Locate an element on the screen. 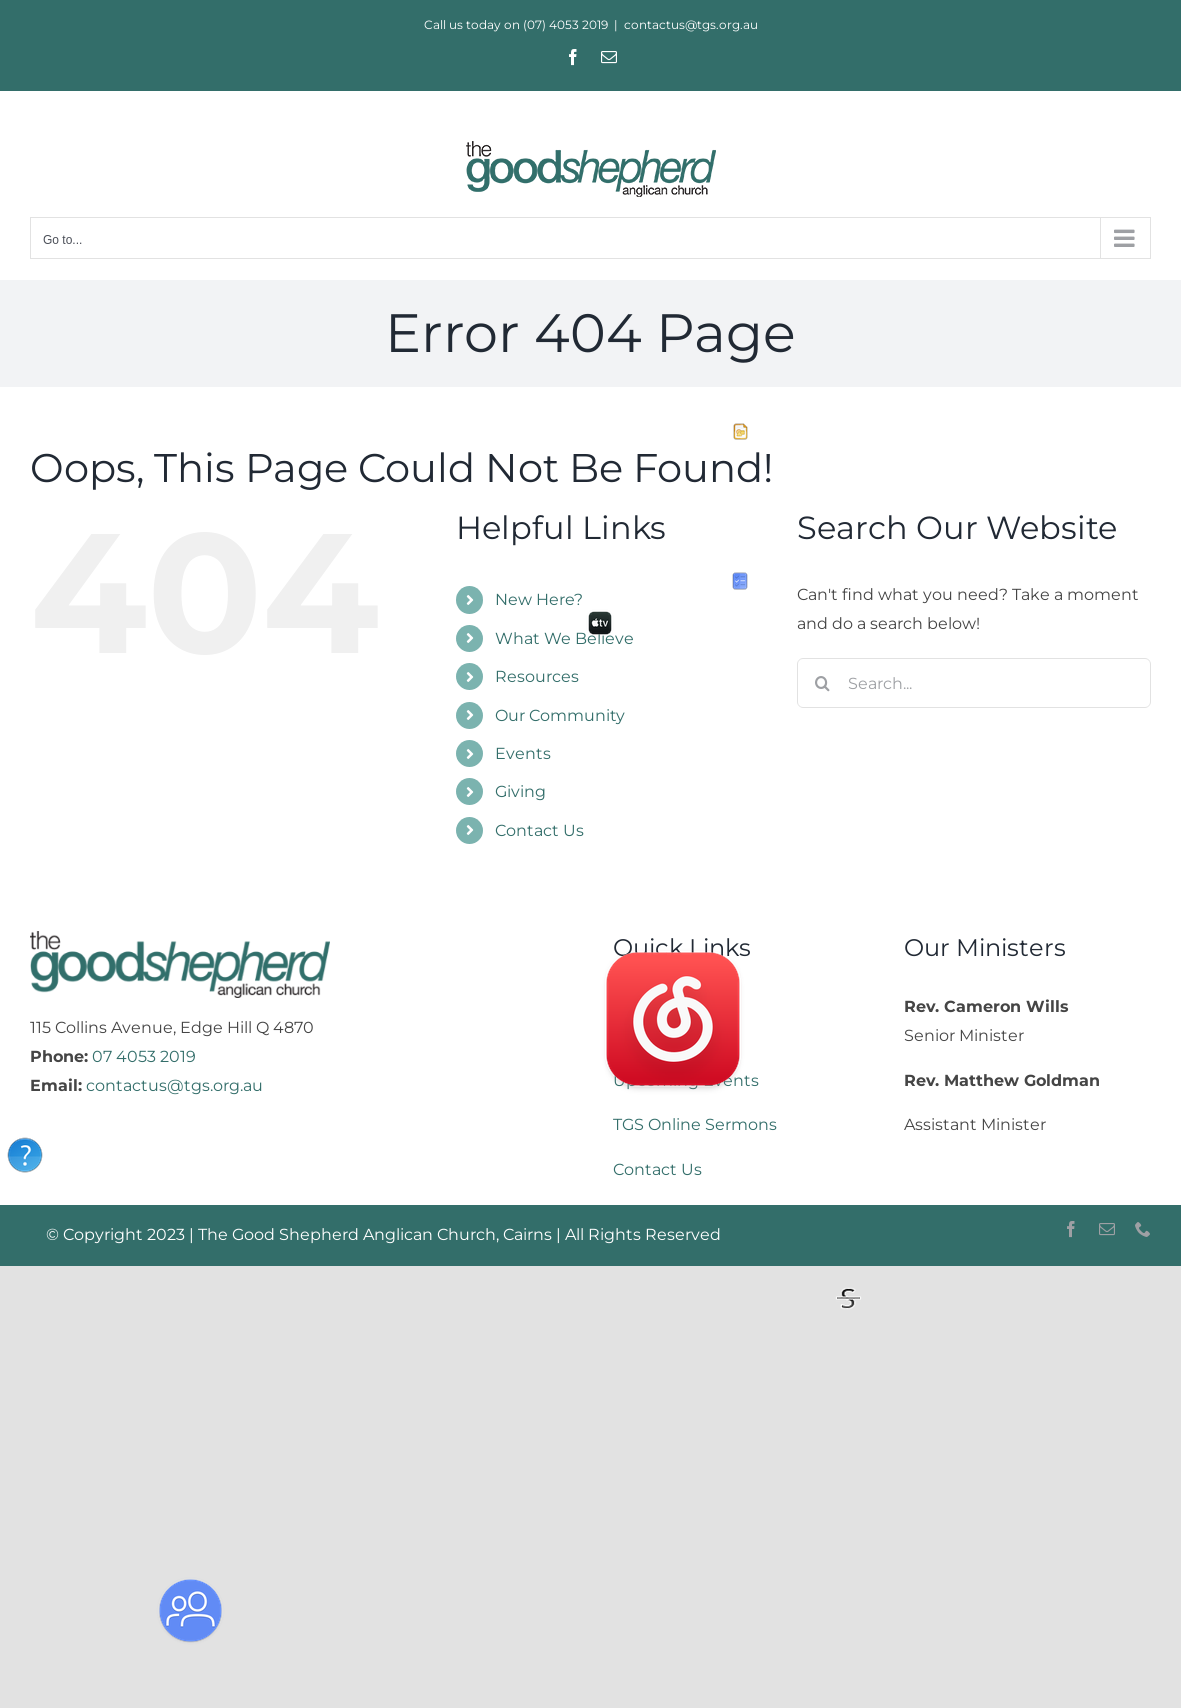 This screenshot has height=1708, width=1181. open the Apple TV app is located at coordinates (600, 623).